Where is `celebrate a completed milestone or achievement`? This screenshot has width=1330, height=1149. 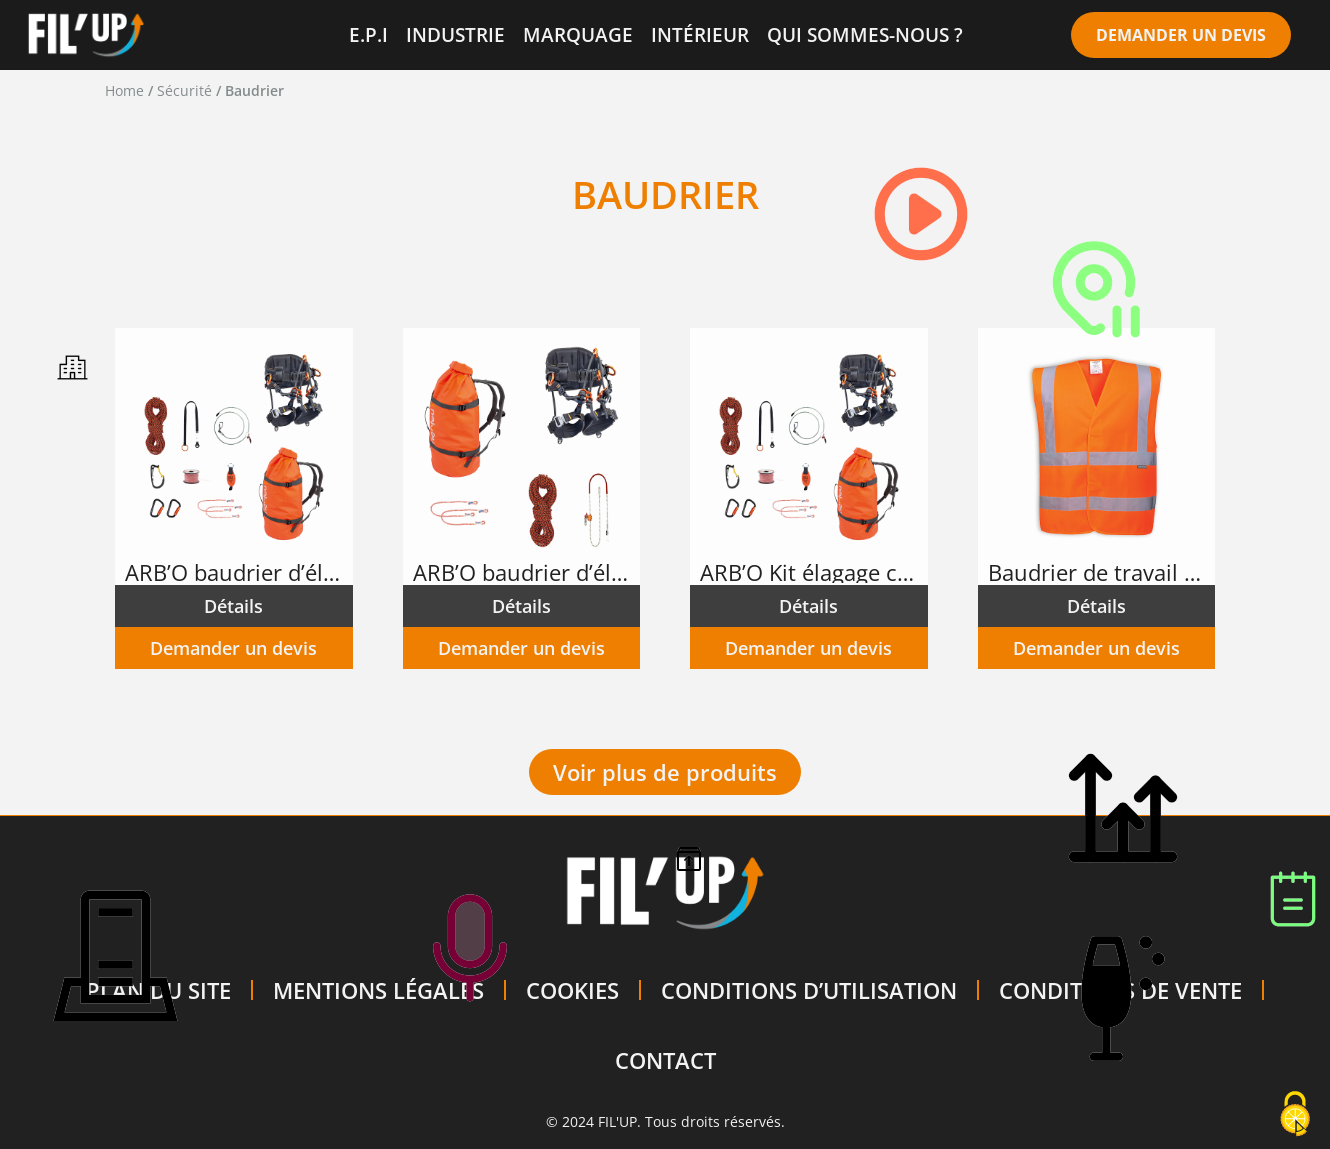 celebrate a completed milestone or achievement is located at coordinates (1110, 998).